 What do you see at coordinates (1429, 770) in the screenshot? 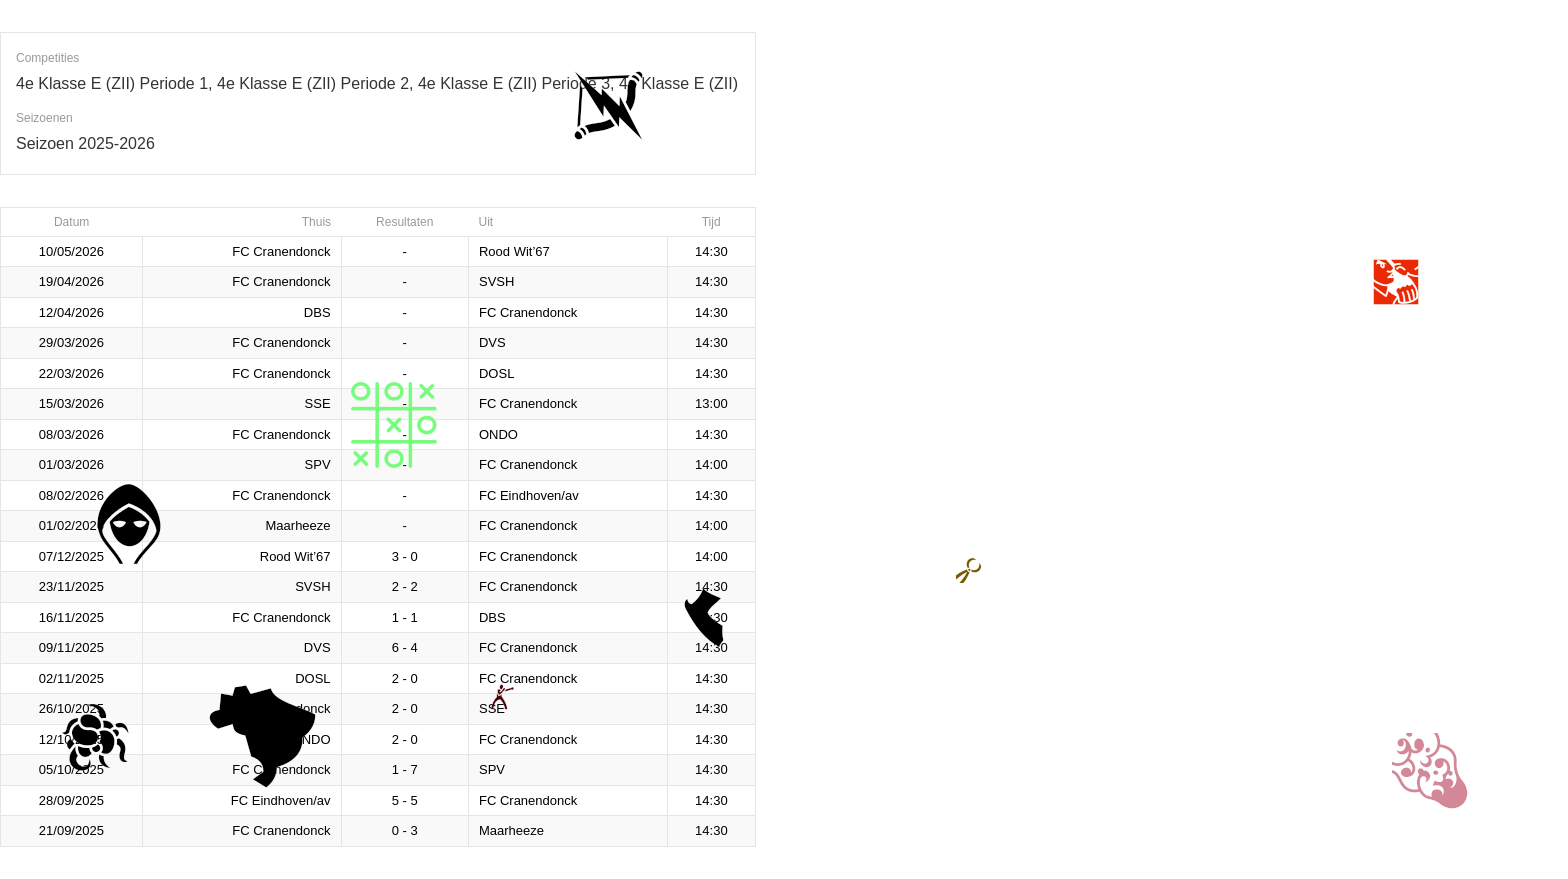
I see `cast a fireball spell or ability` at bounding box center [1429, 770].